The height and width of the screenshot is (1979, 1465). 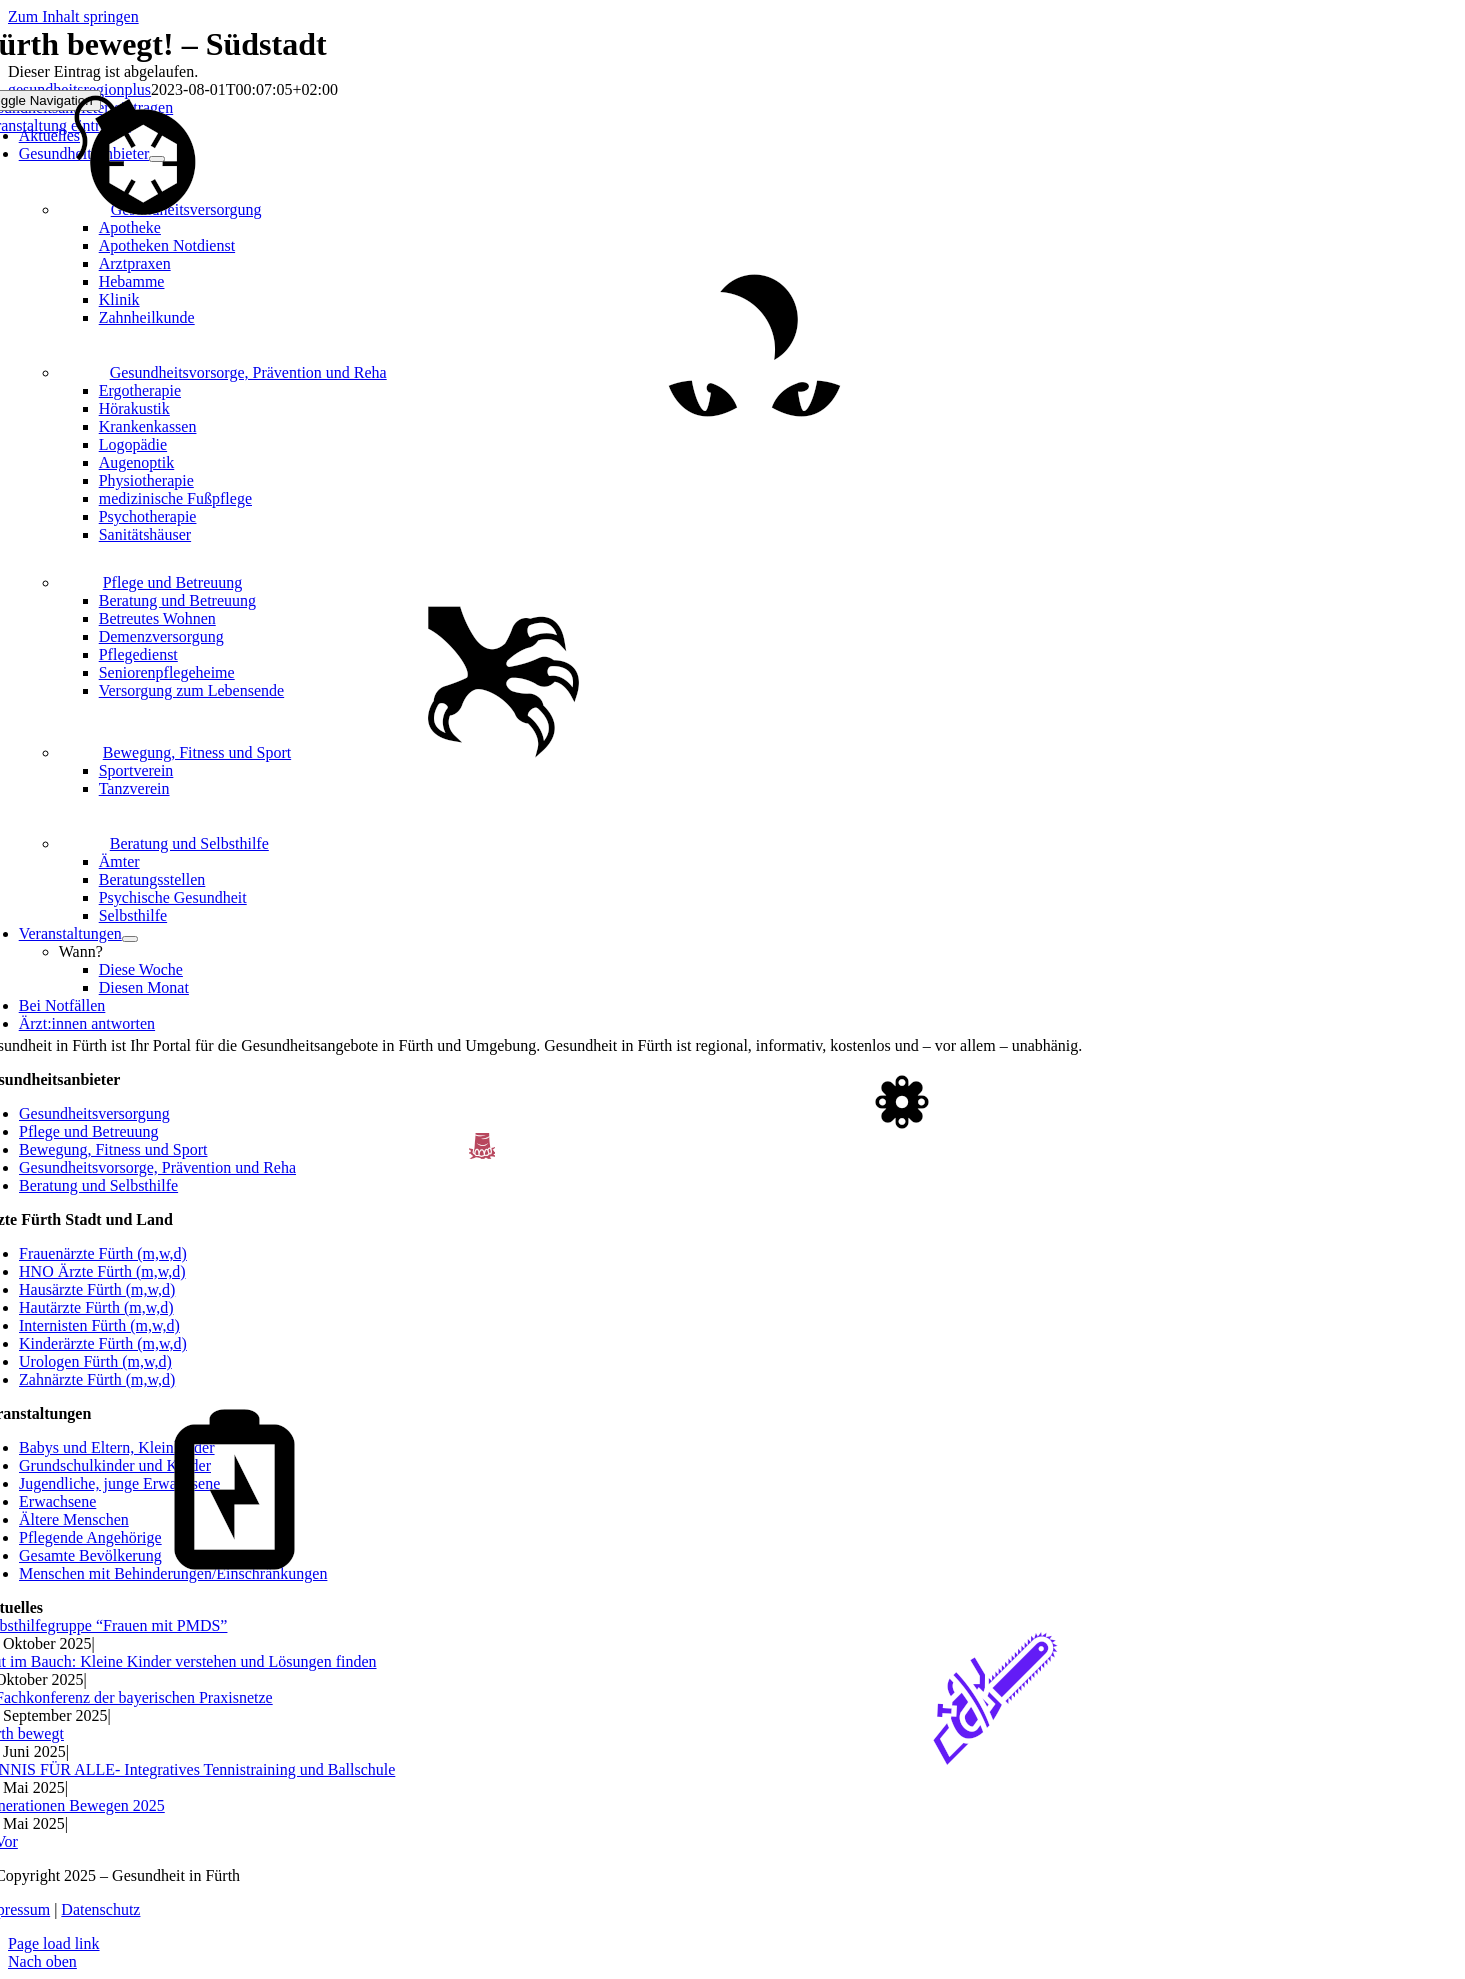 I want to click on perform a stomp attack, so click(x=482, y=1146).